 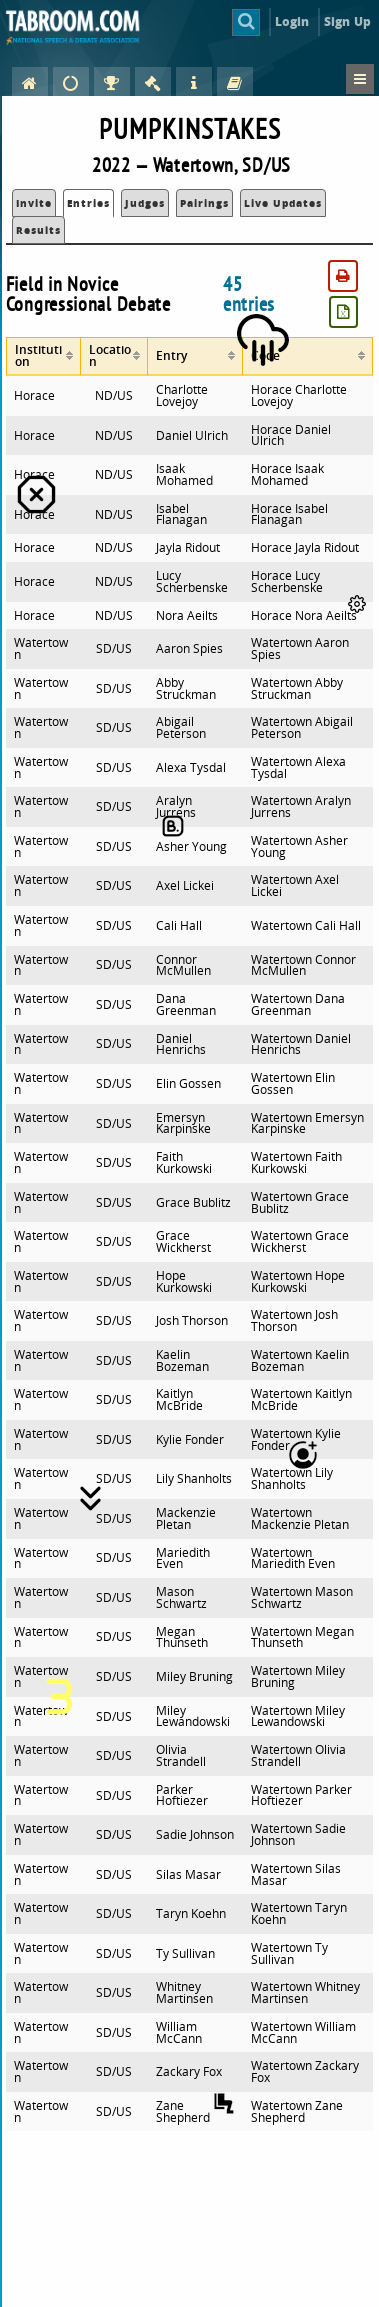 I want to click on indicates rainy weather conditions, so click(x=263, y=340).